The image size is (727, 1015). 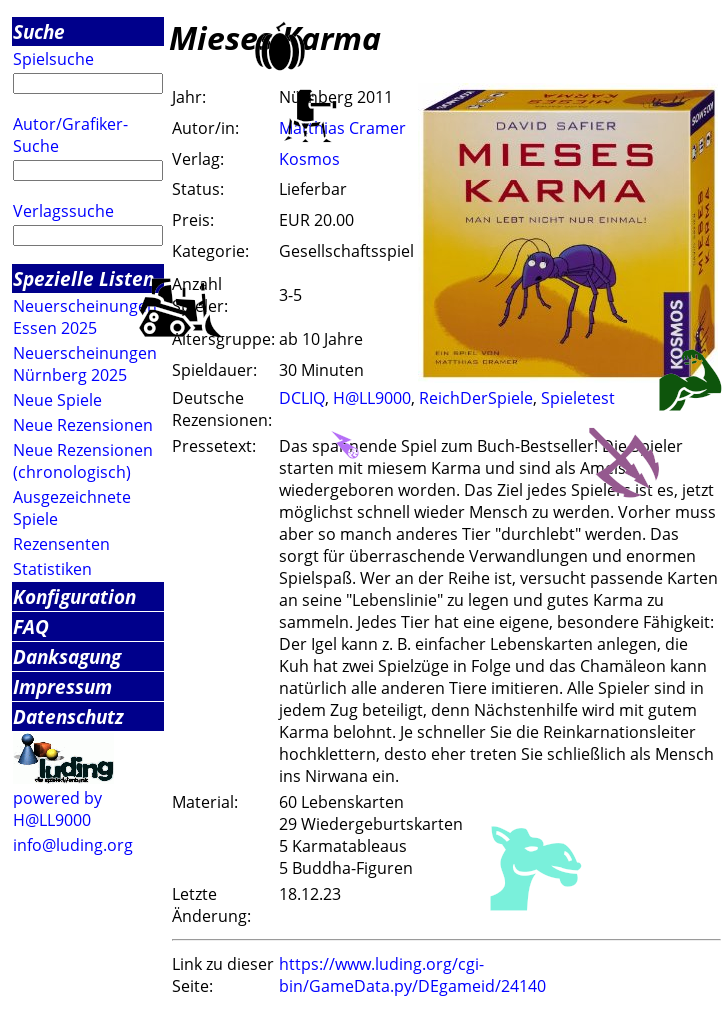 What do you see at coordinates (536, 865) in the screenshot?
I see `camel-related game content or desert theme` at bounding box center [536, 865].